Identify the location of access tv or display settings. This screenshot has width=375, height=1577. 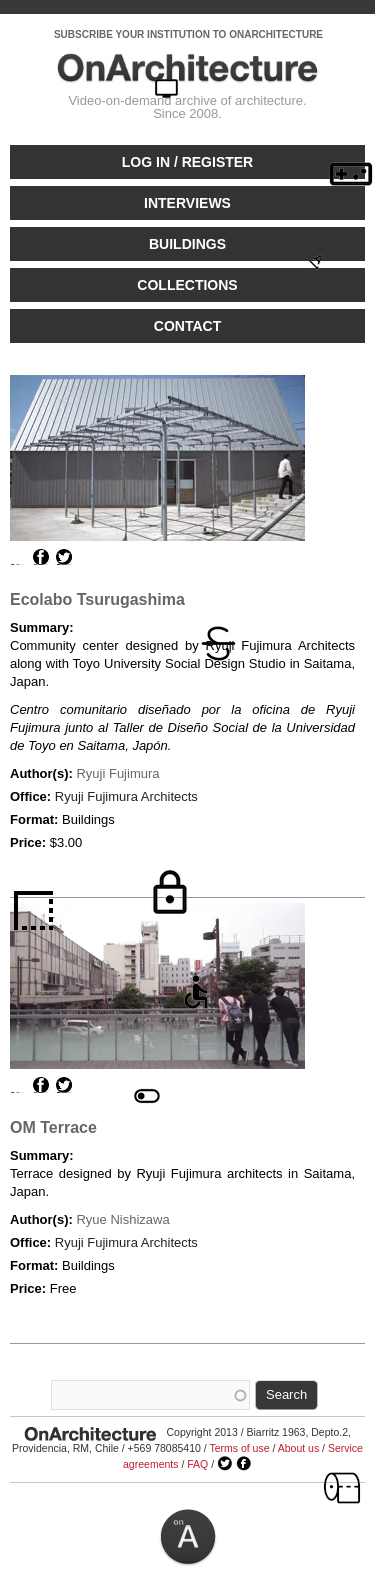
(166, 88).